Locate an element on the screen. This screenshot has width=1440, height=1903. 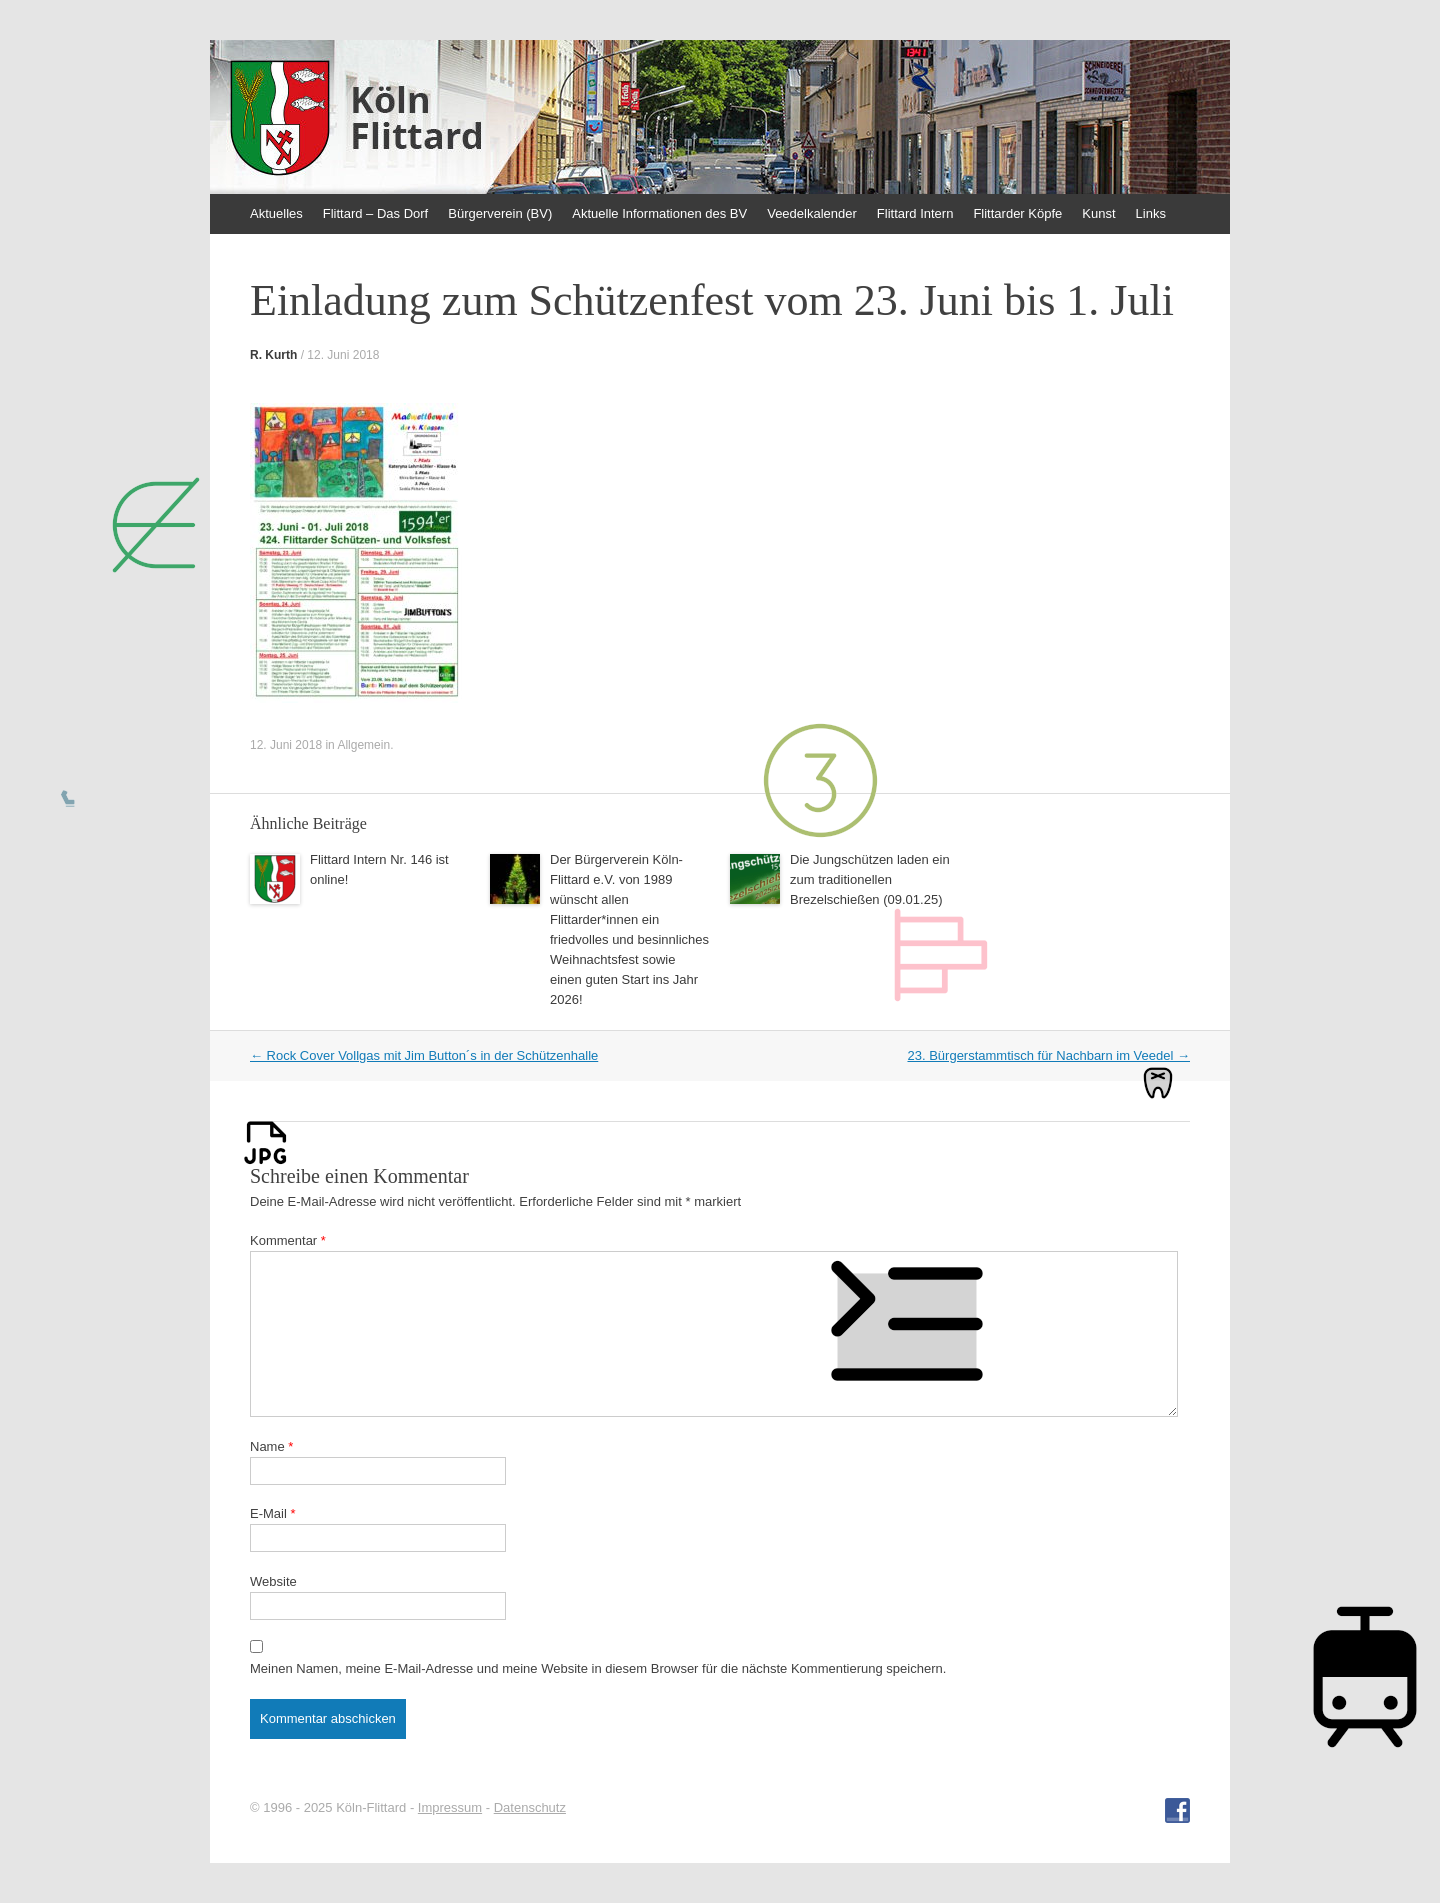
indicates item is not part of a set or group is located at coordinates (156, 525).